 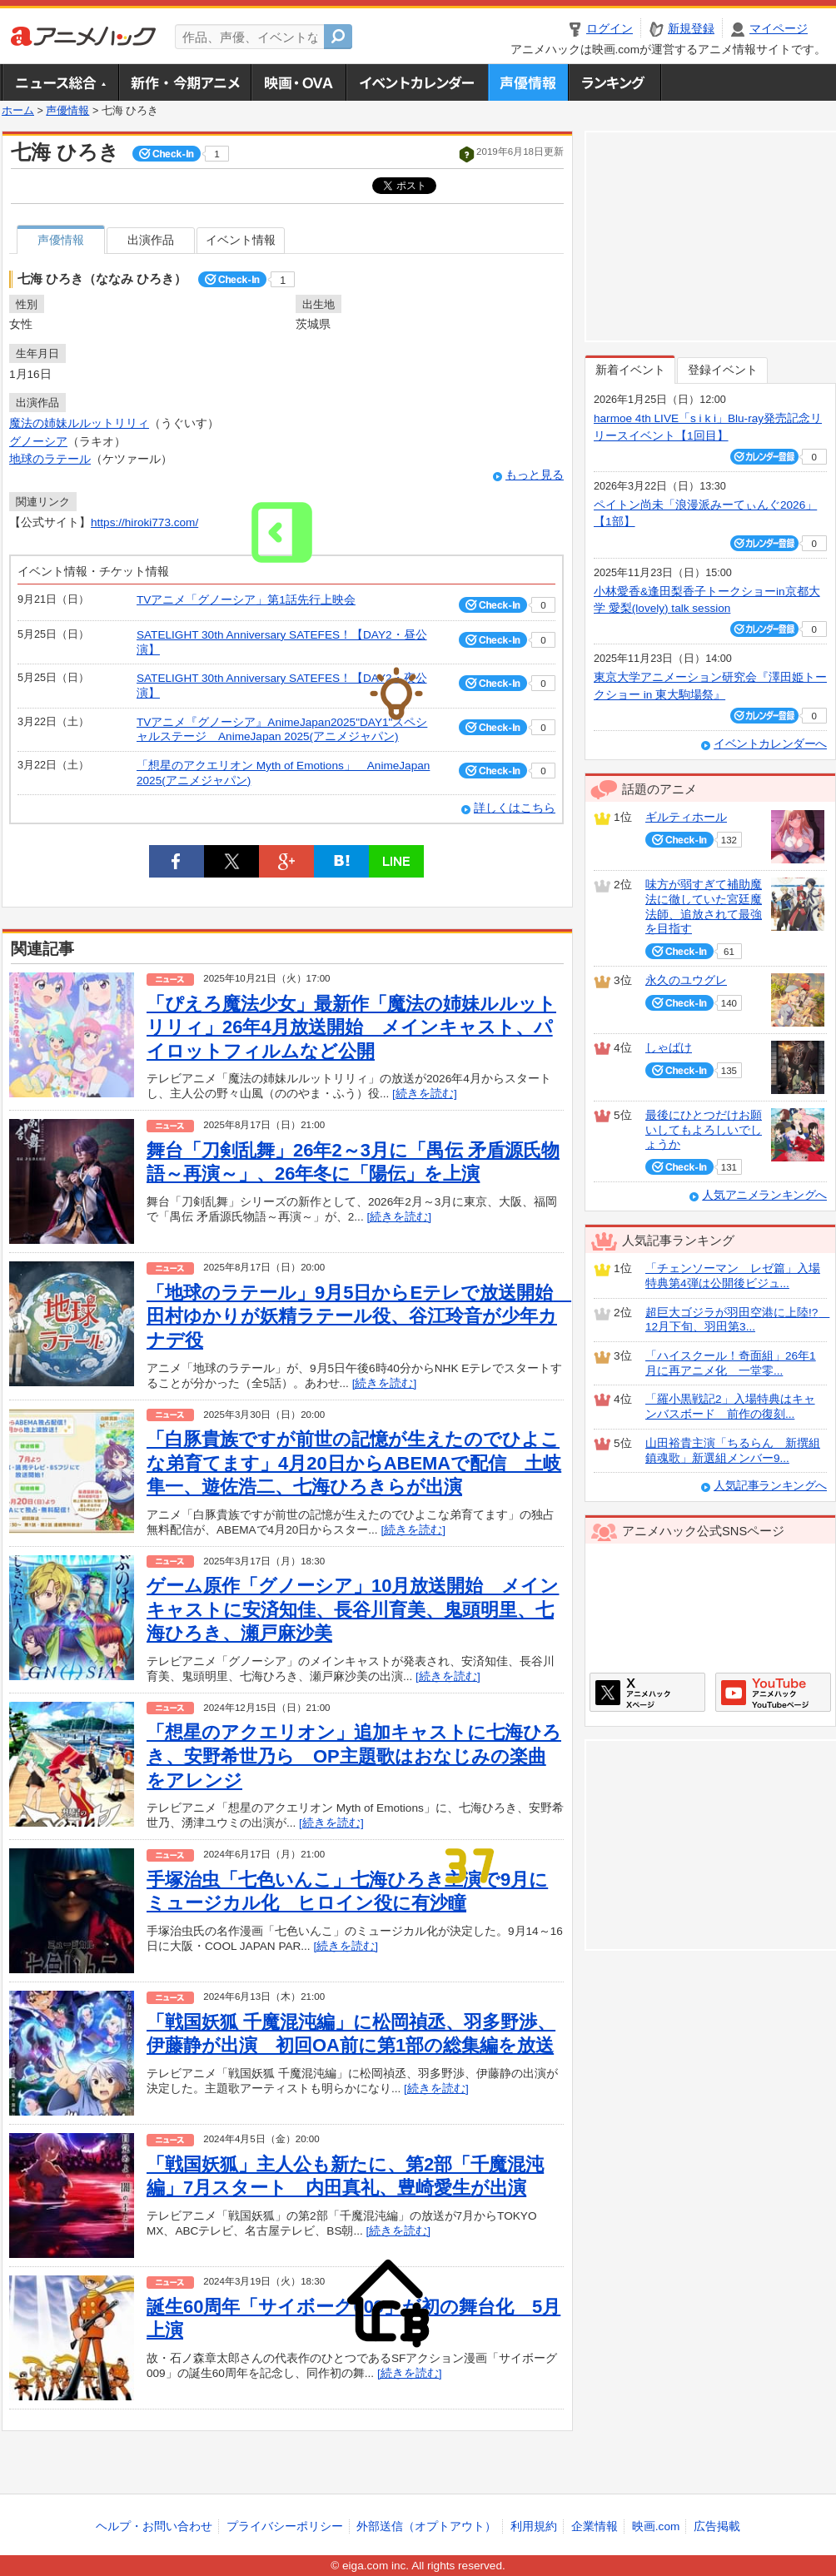 I want to click on access bitcoin wallet or crypto home dashboard, so click(x=388, y=2300).